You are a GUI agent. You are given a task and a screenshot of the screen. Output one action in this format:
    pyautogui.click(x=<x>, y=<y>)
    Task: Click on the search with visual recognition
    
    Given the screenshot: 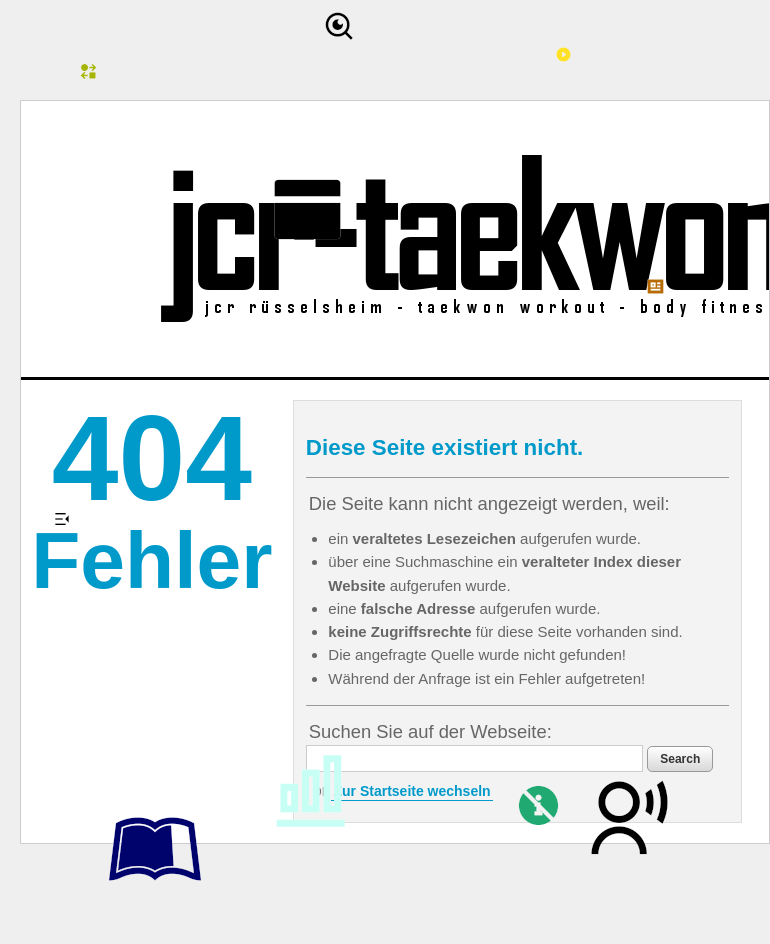 What is the action you would take?
    pyautogui.click(x=339, y=26)
    